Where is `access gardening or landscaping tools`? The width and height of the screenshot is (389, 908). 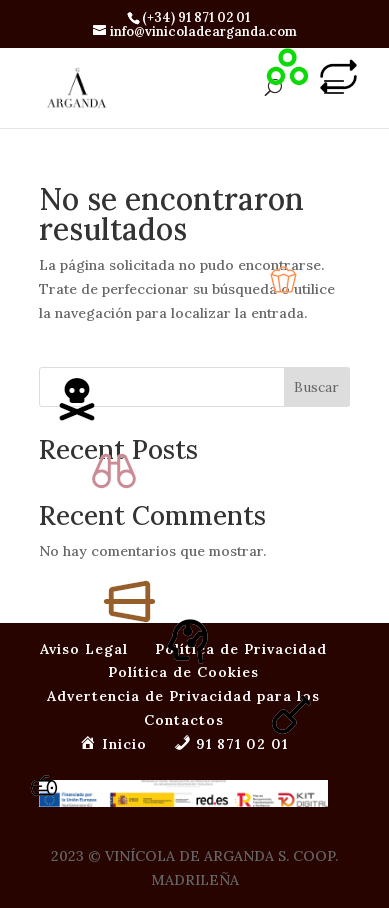 access gardening or landscaping tools is located at coordinates (292, 713).